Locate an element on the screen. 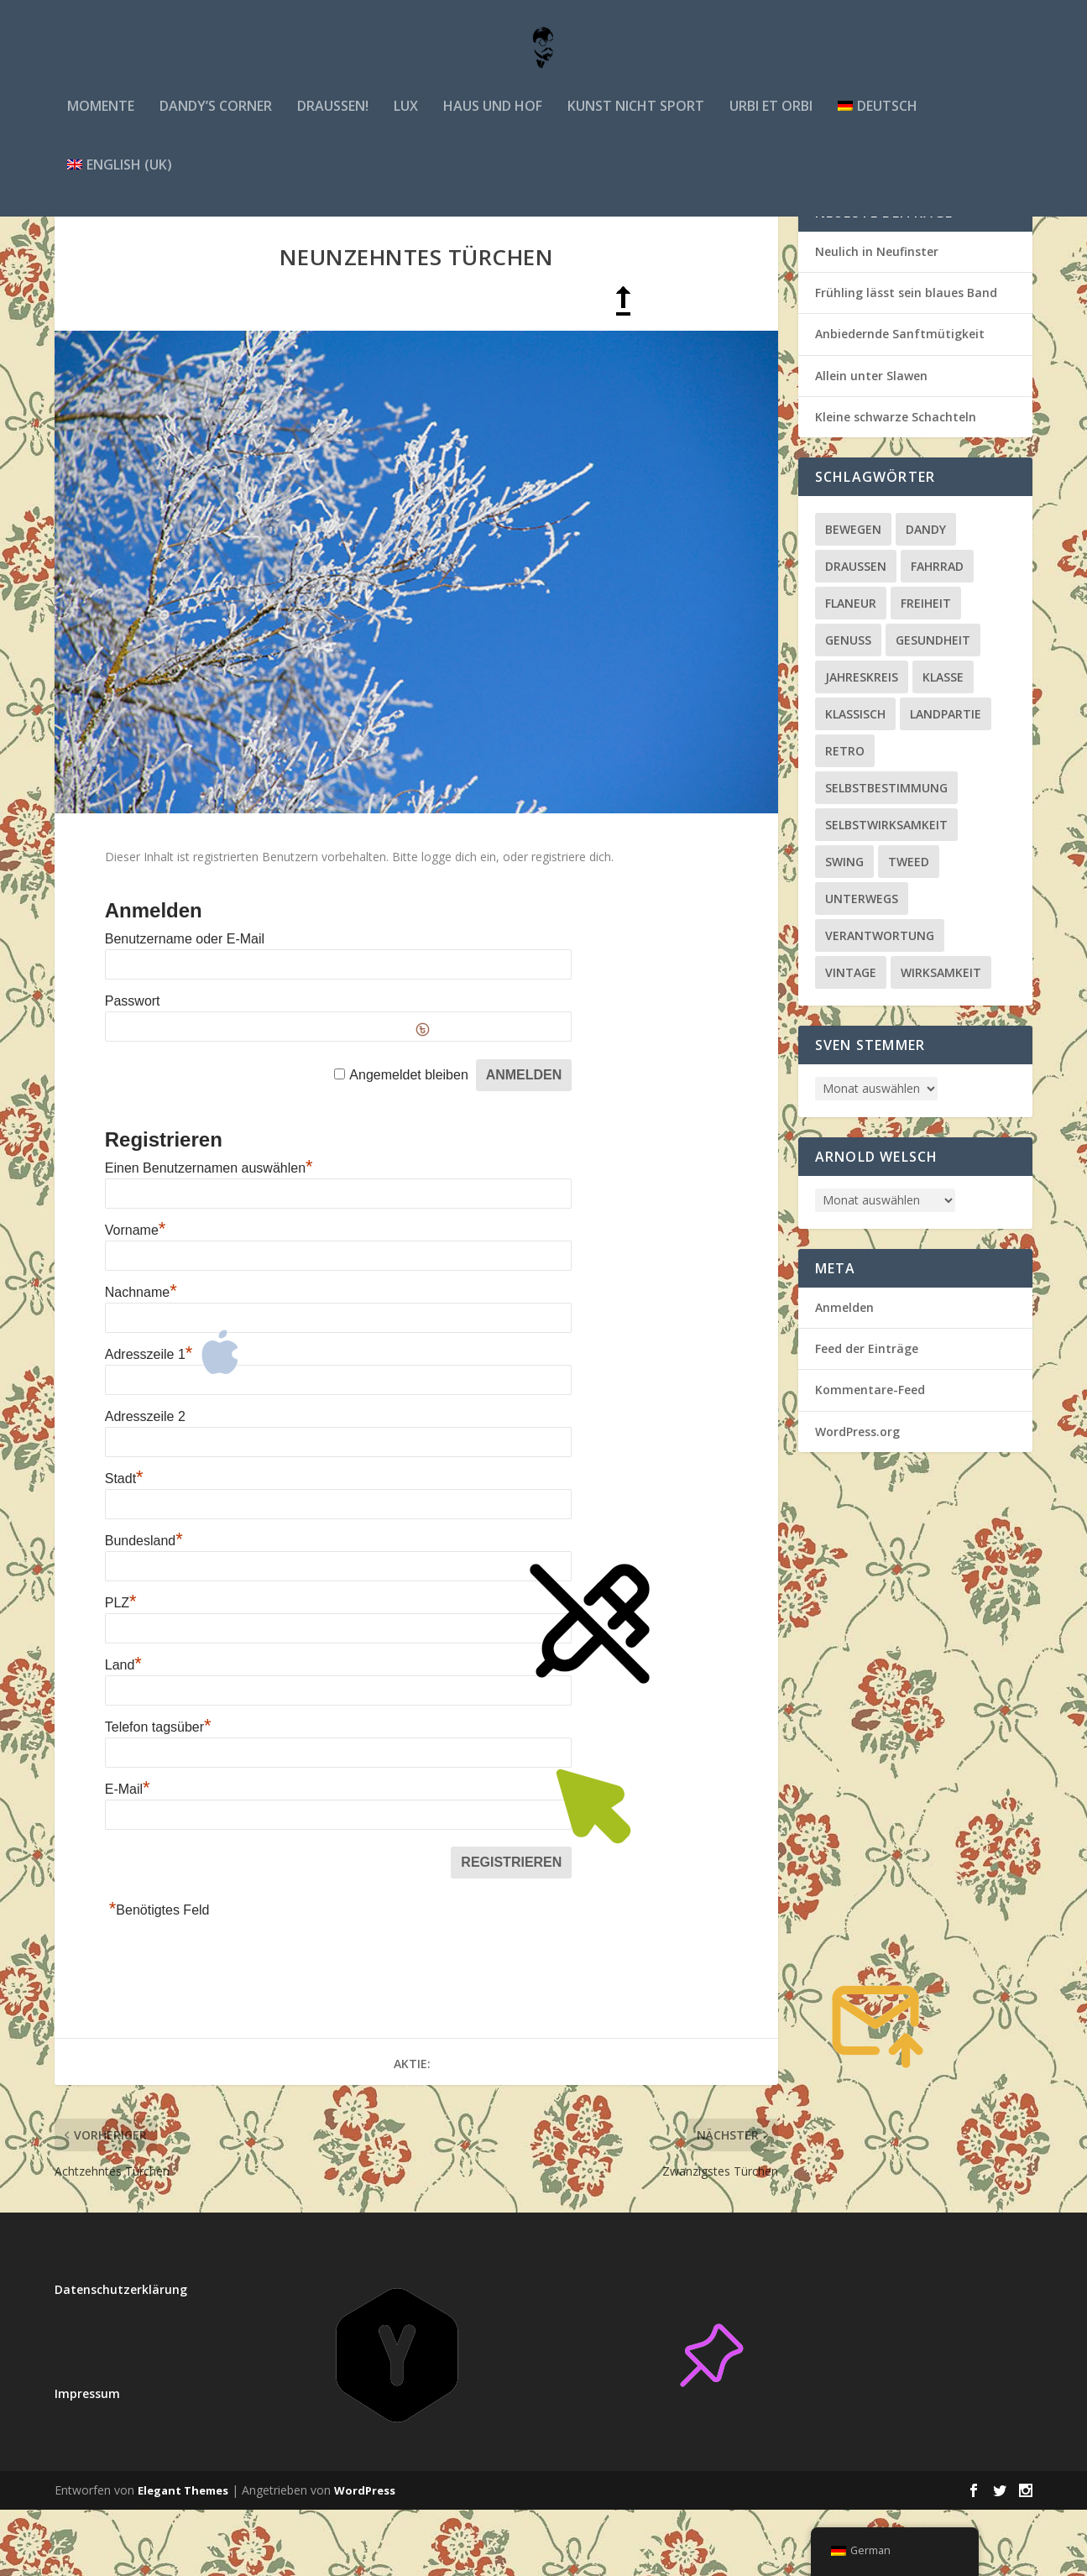 This screenshot has width=1087, height=2576. cursor indicating selection mode is located at coordinates (593, 1806).